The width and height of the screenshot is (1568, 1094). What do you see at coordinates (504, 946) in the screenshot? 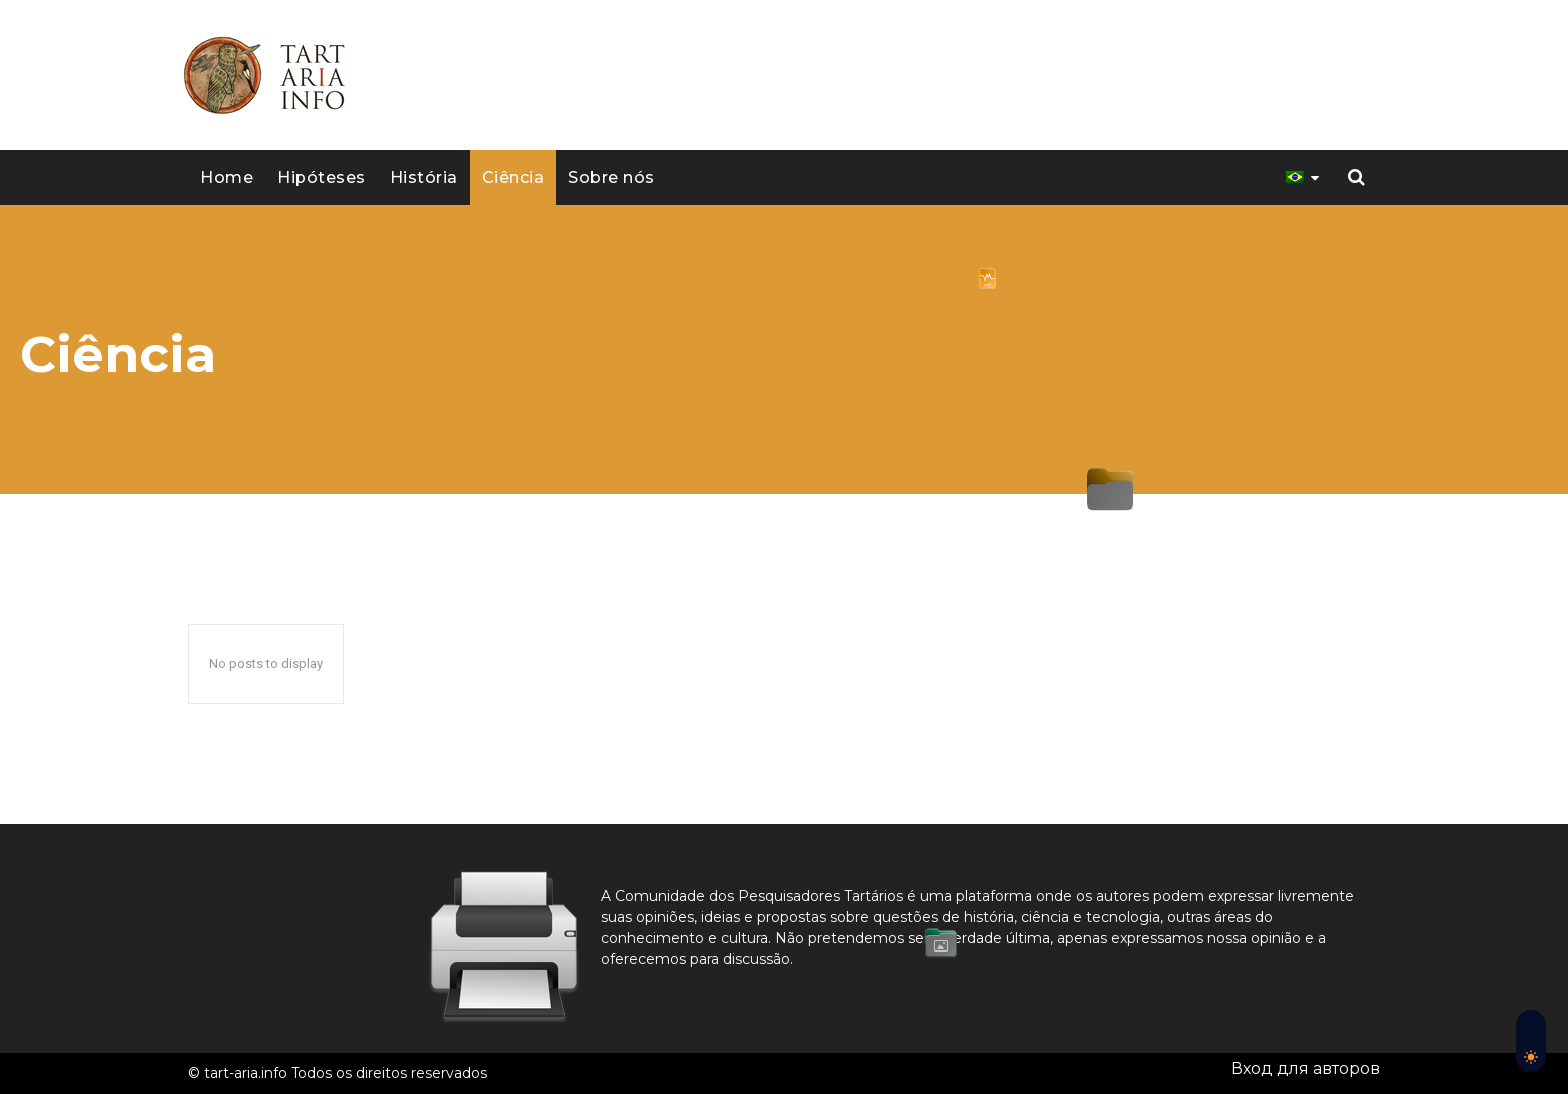
I see `access printer settings and preferences` at bounding box center [504, 946].